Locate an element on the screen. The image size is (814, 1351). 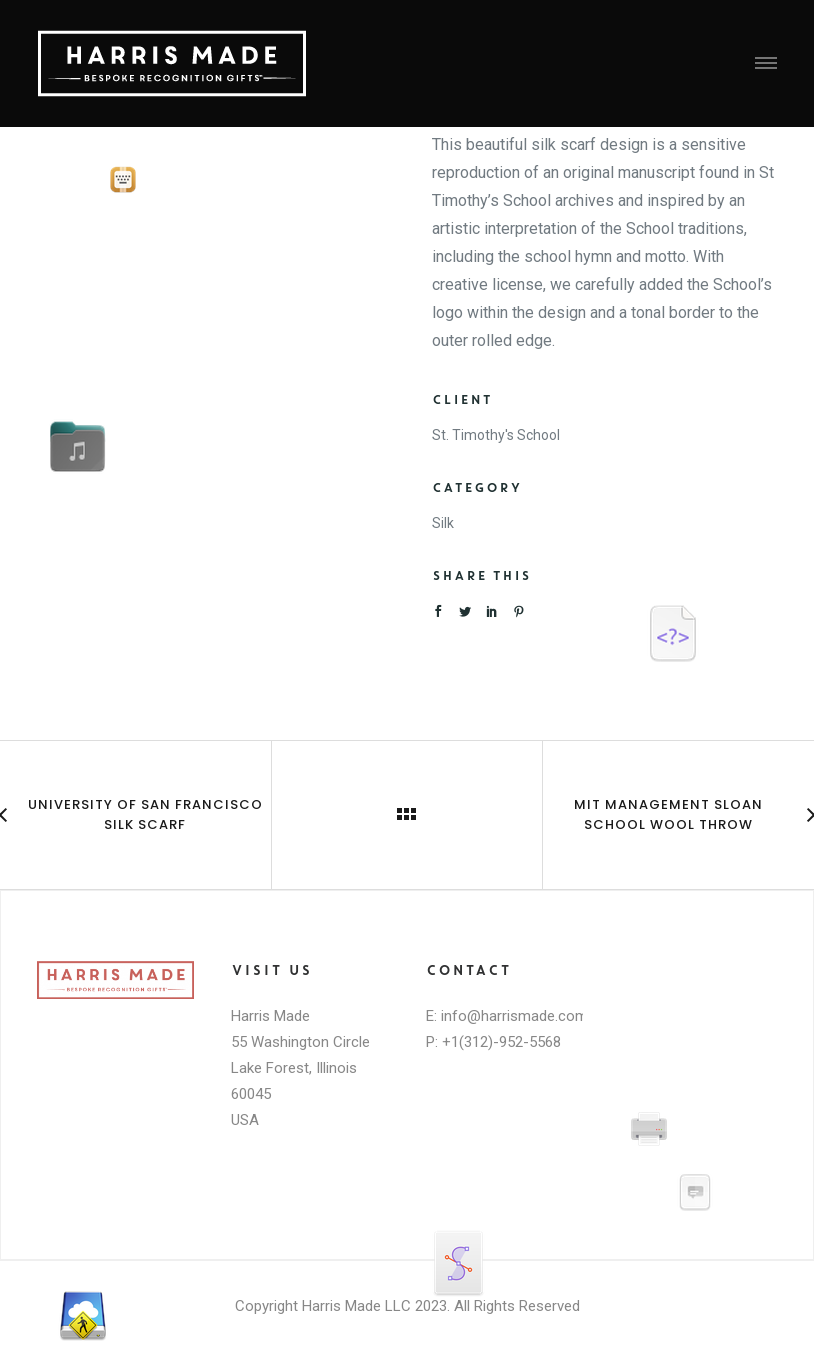
open your music folder is located at coordinates (77, 446).